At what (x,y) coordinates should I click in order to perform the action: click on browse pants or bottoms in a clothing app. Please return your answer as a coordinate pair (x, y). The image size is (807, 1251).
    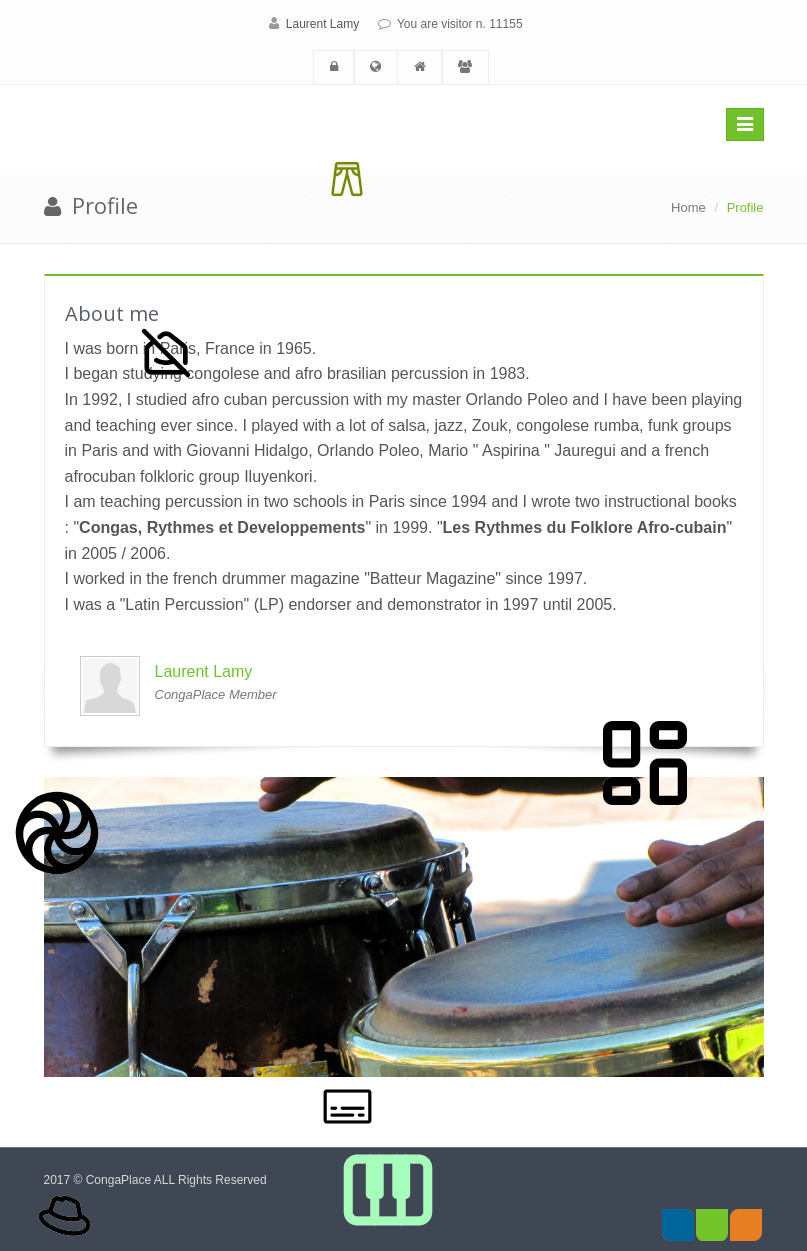
    Looking at the image, I should click on (347, 179).